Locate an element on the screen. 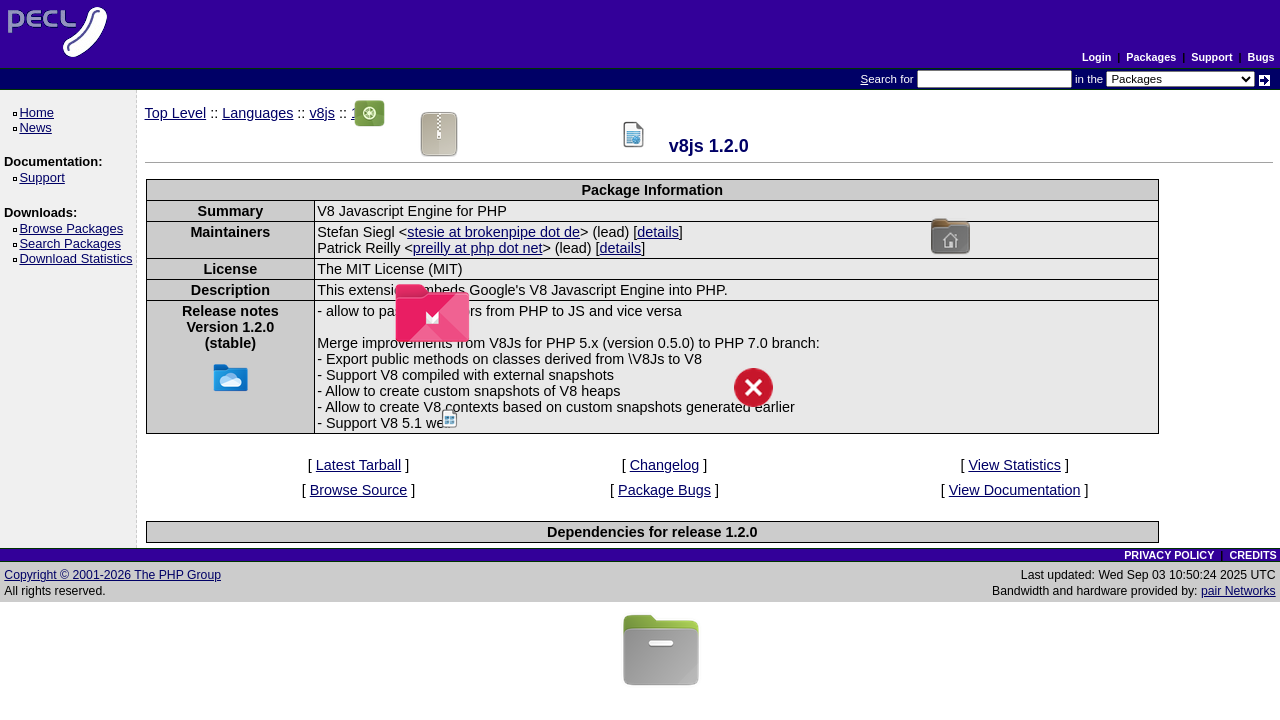 This screenshot has width=1280, height=720. access your home folder is located at coordinates (950, 235).